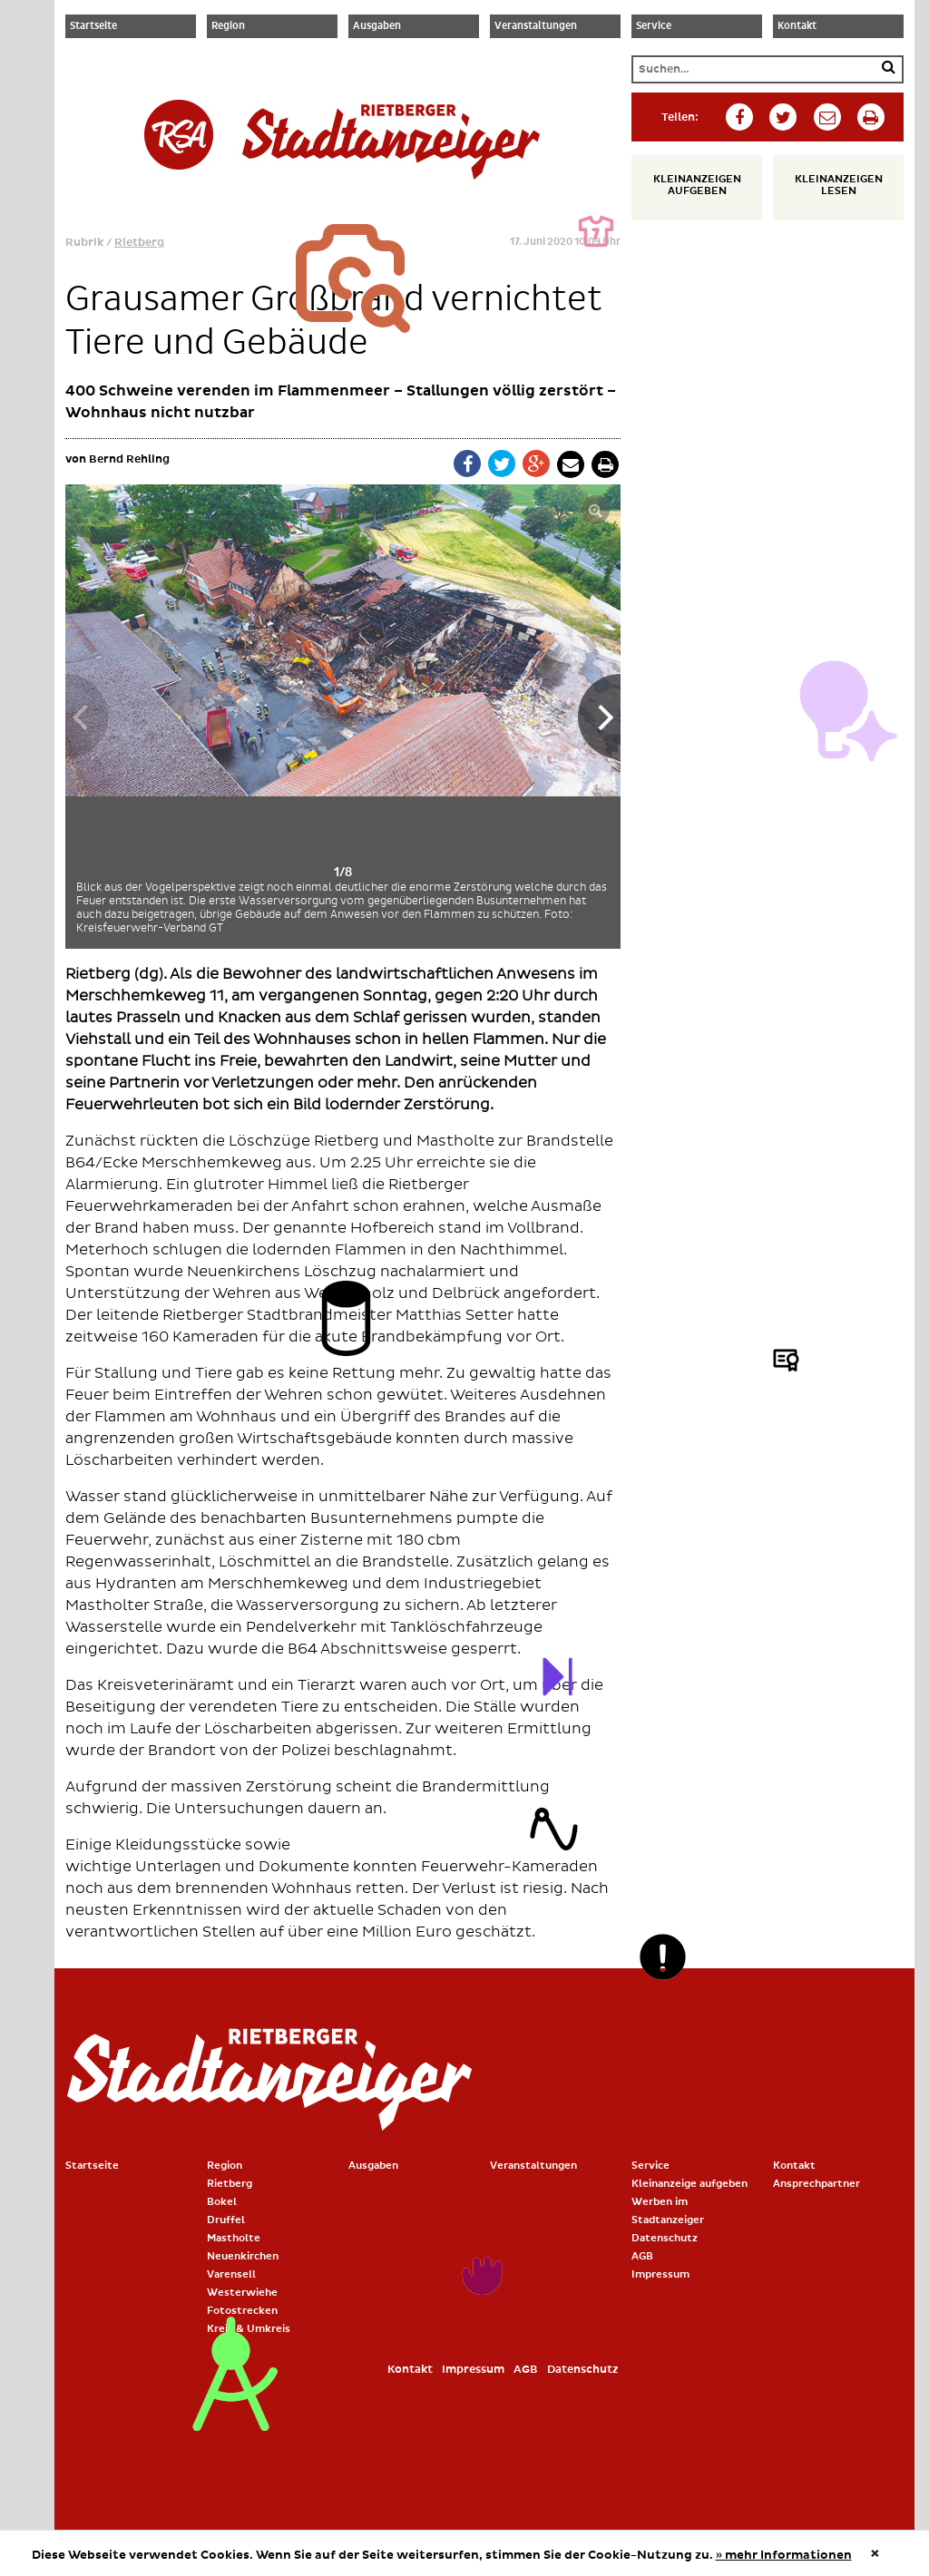 The height and width of the screenshot is (2576, 929). I want to click on represents a database or data storage, so click(346, 1318).